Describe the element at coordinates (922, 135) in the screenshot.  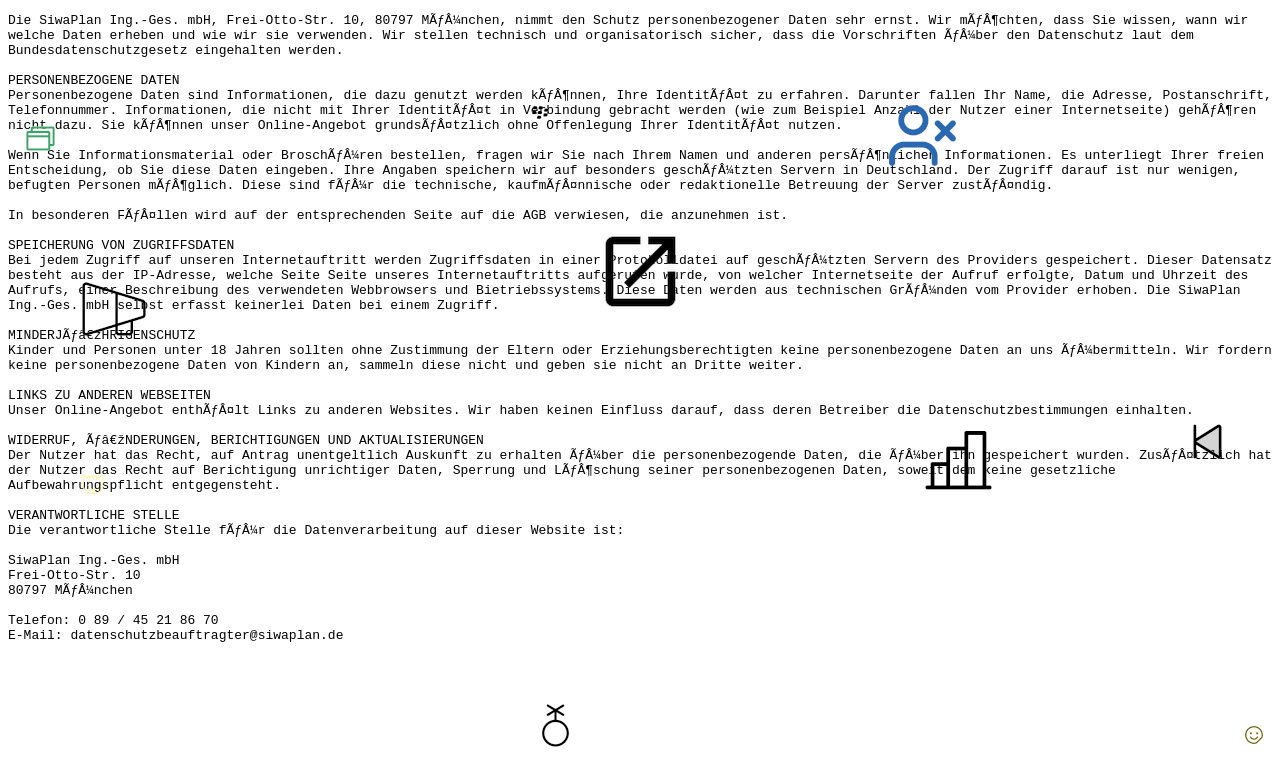
I see `remove a user from your contacts` at that location.